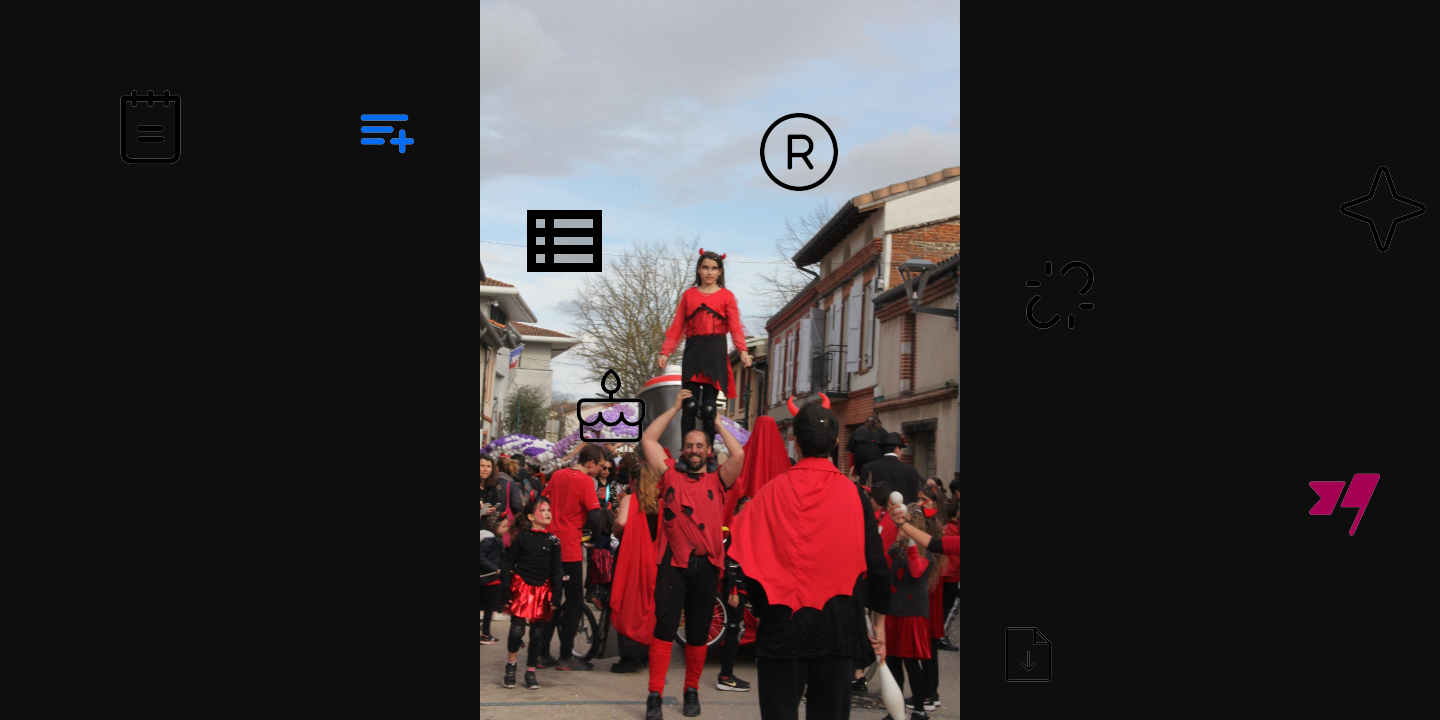 This screenshot has width=1440, height=720. I want to click on open notepad or notes app, so click(150, 128).